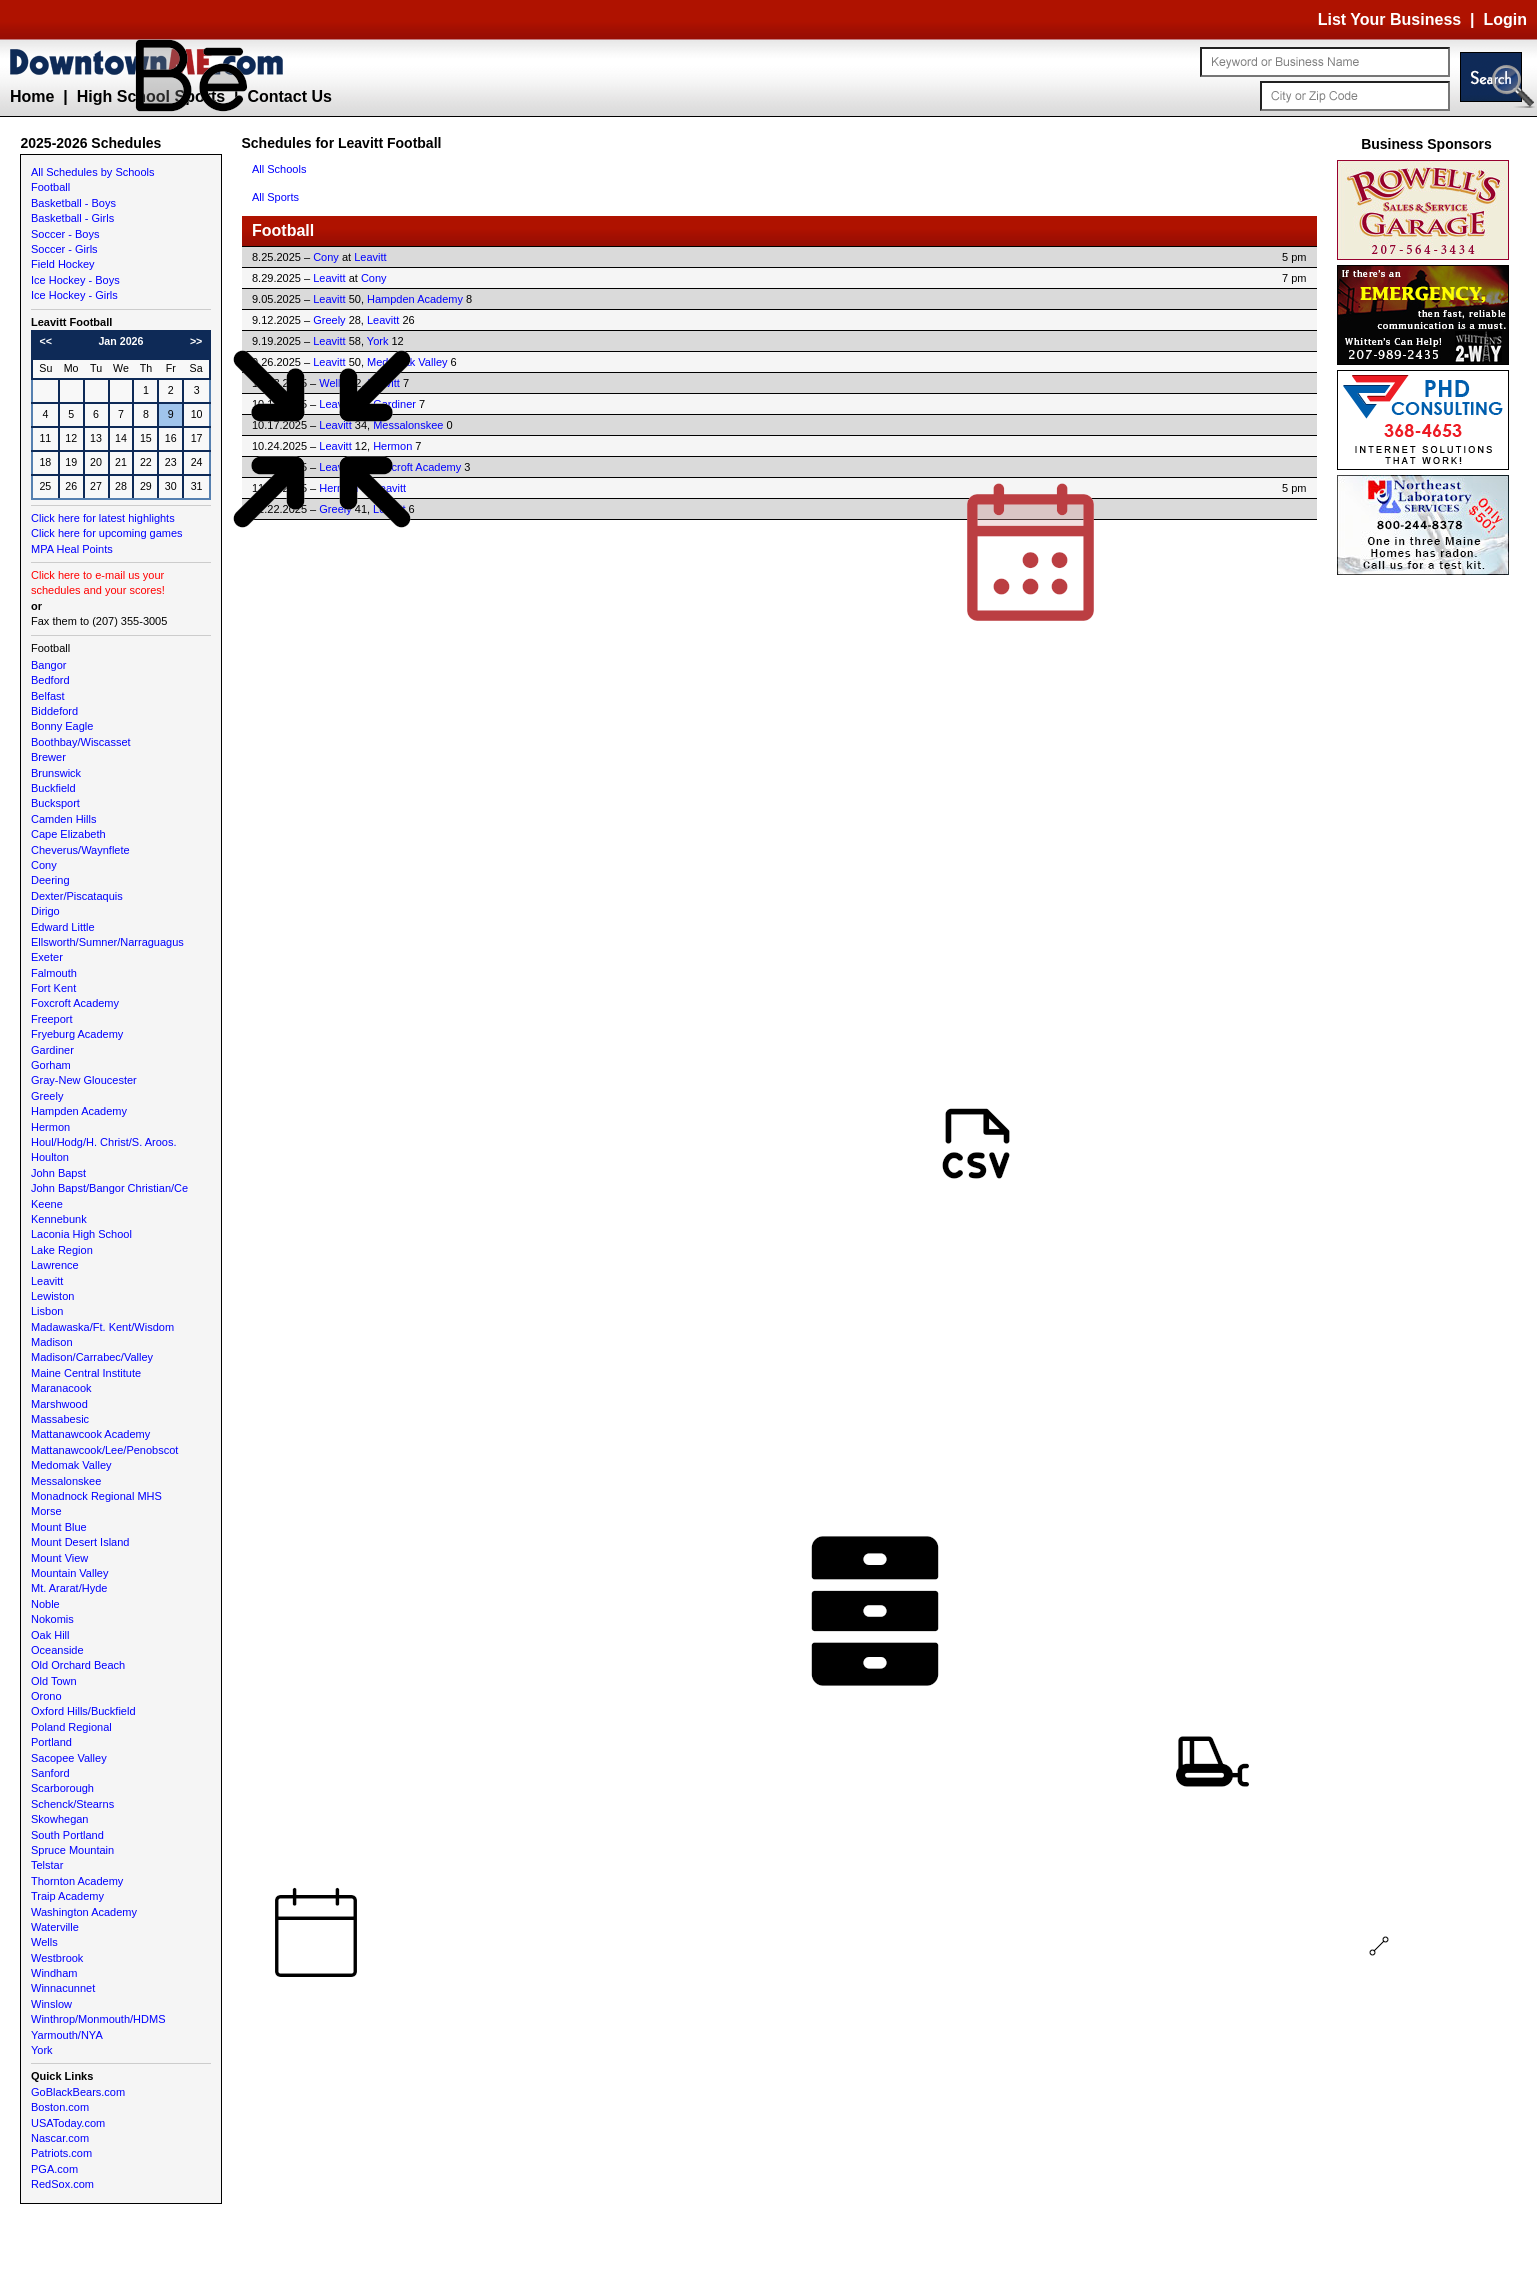 The width and height of the screenshot is (1537, 2280). Describe the element at coordinates (1030, 557) in the screenshot. I see `view calendar or scheduled events` at that location.